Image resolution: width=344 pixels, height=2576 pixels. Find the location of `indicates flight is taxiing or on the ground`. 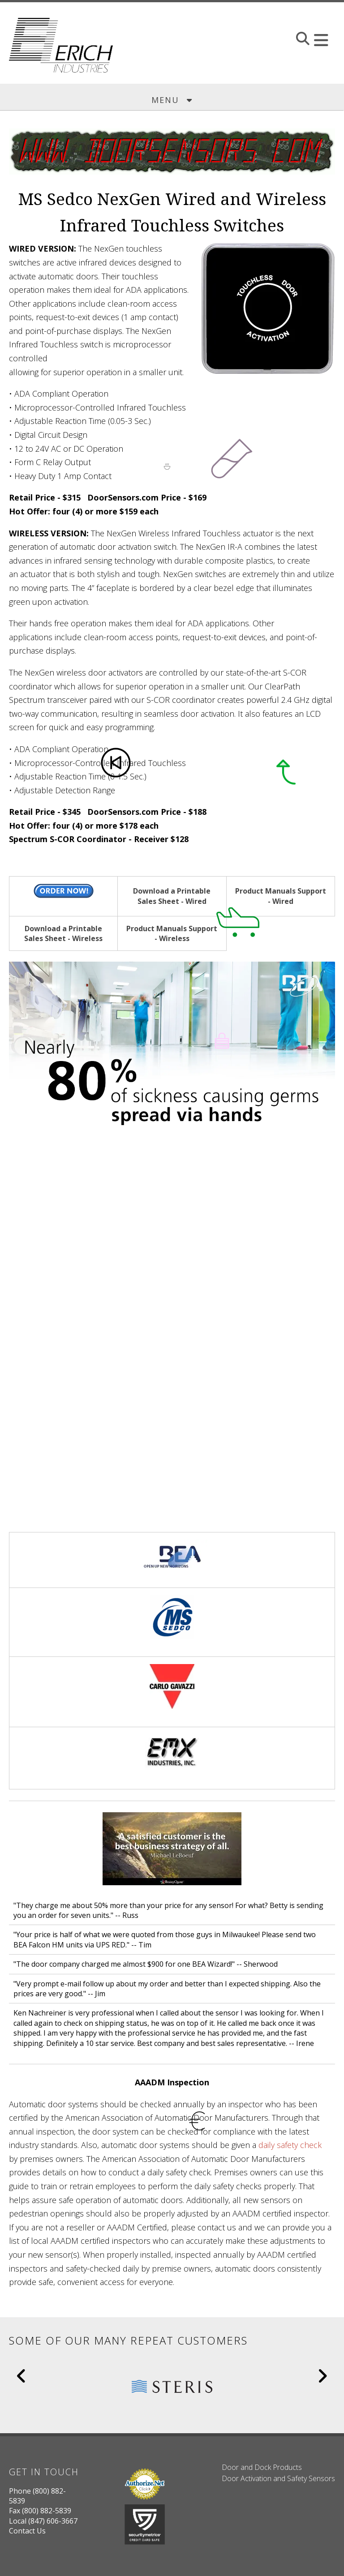

indicates flight is taxiing or on the ground is located at coordinates (238, 921).